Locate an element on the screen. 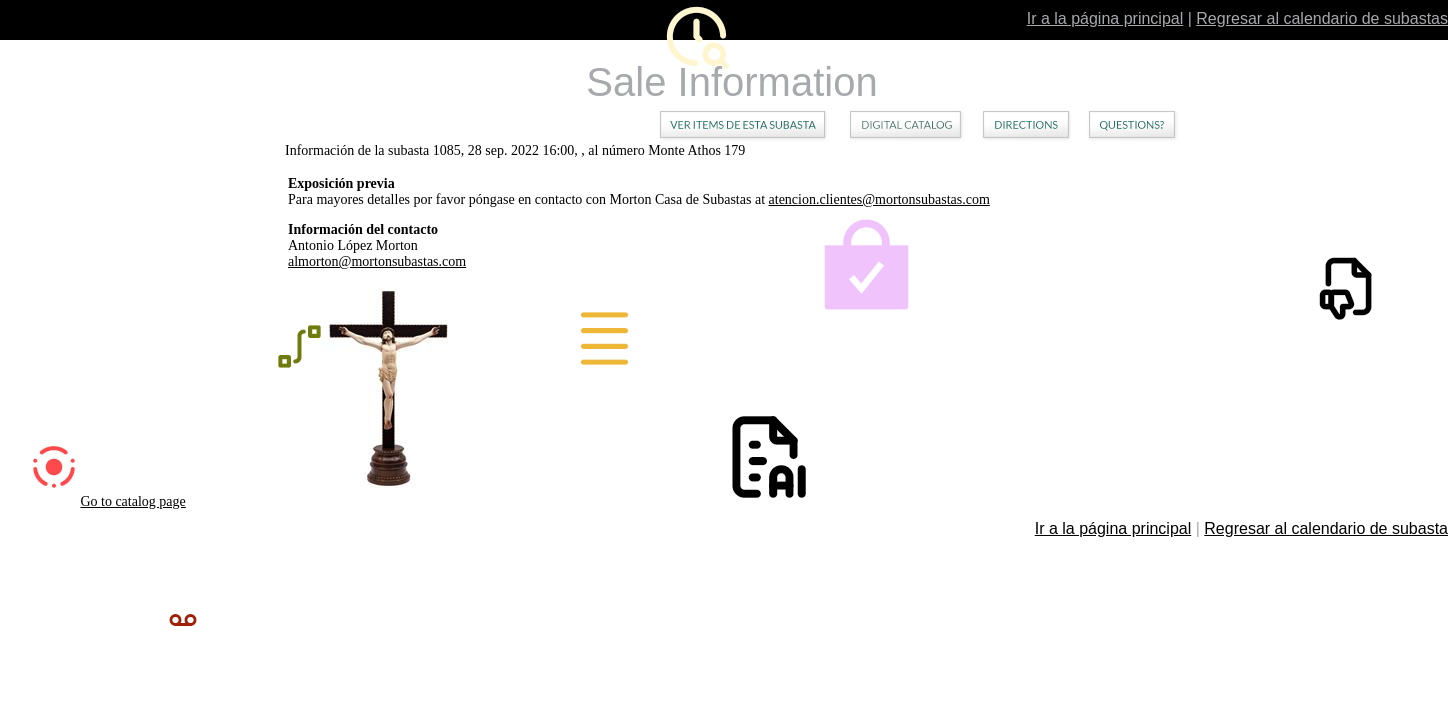  search through time history or logs is located at coordinates (696, 36).